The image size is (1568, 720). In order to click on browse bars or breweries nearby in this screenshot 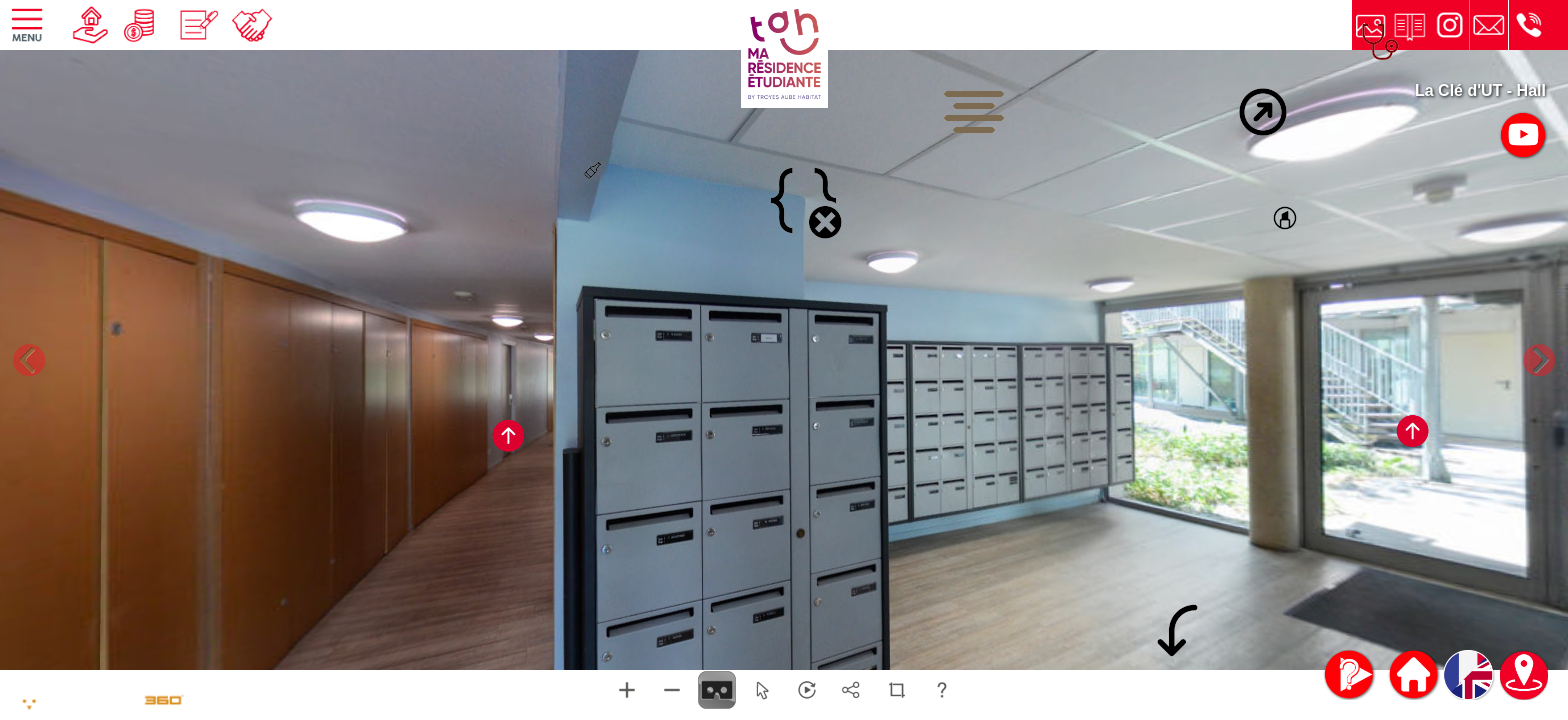, I will do `click(592, 170)`.